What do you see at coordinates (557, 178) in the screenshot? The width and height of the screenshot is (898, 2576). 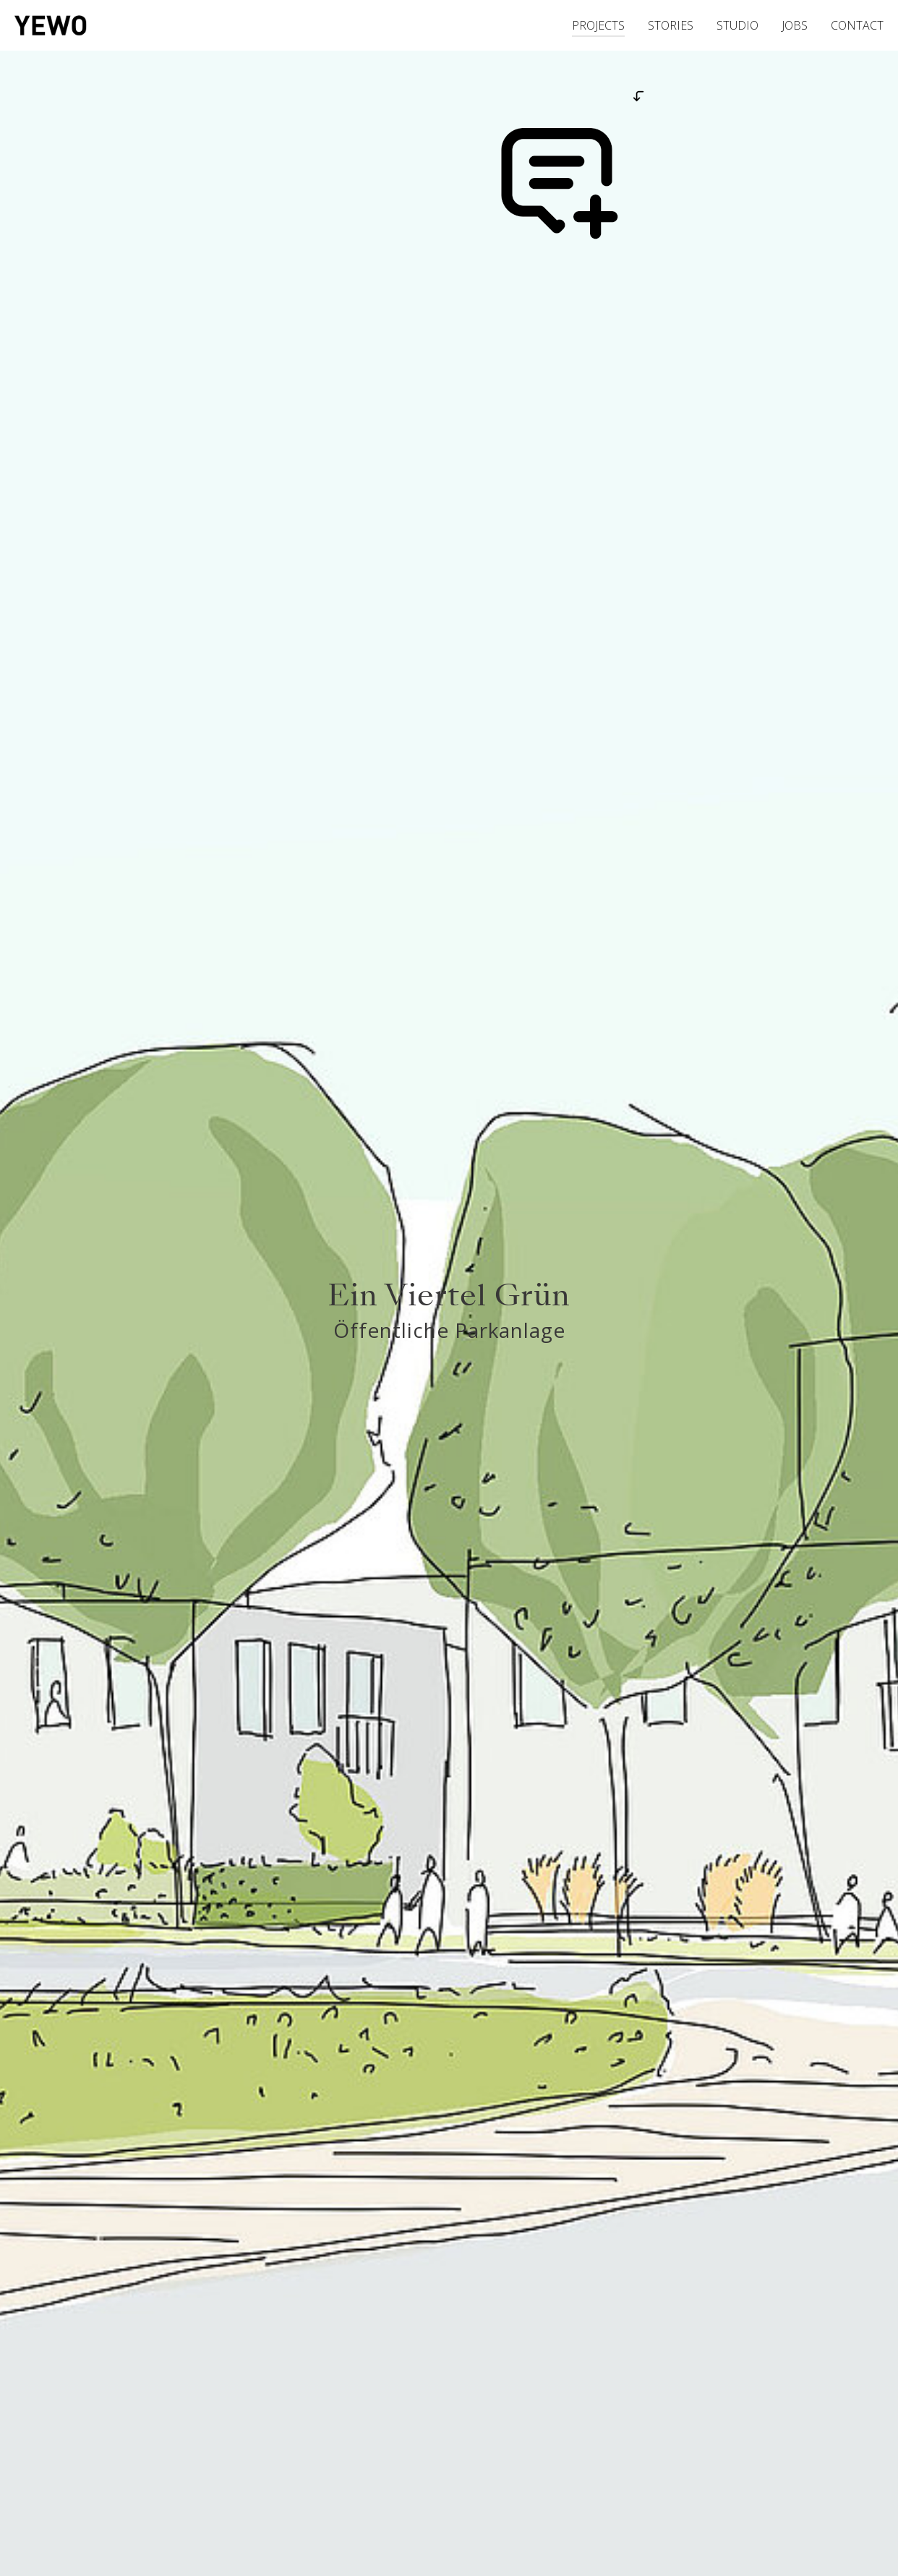 I see `compose a new message` at bounding box center [557, 178].